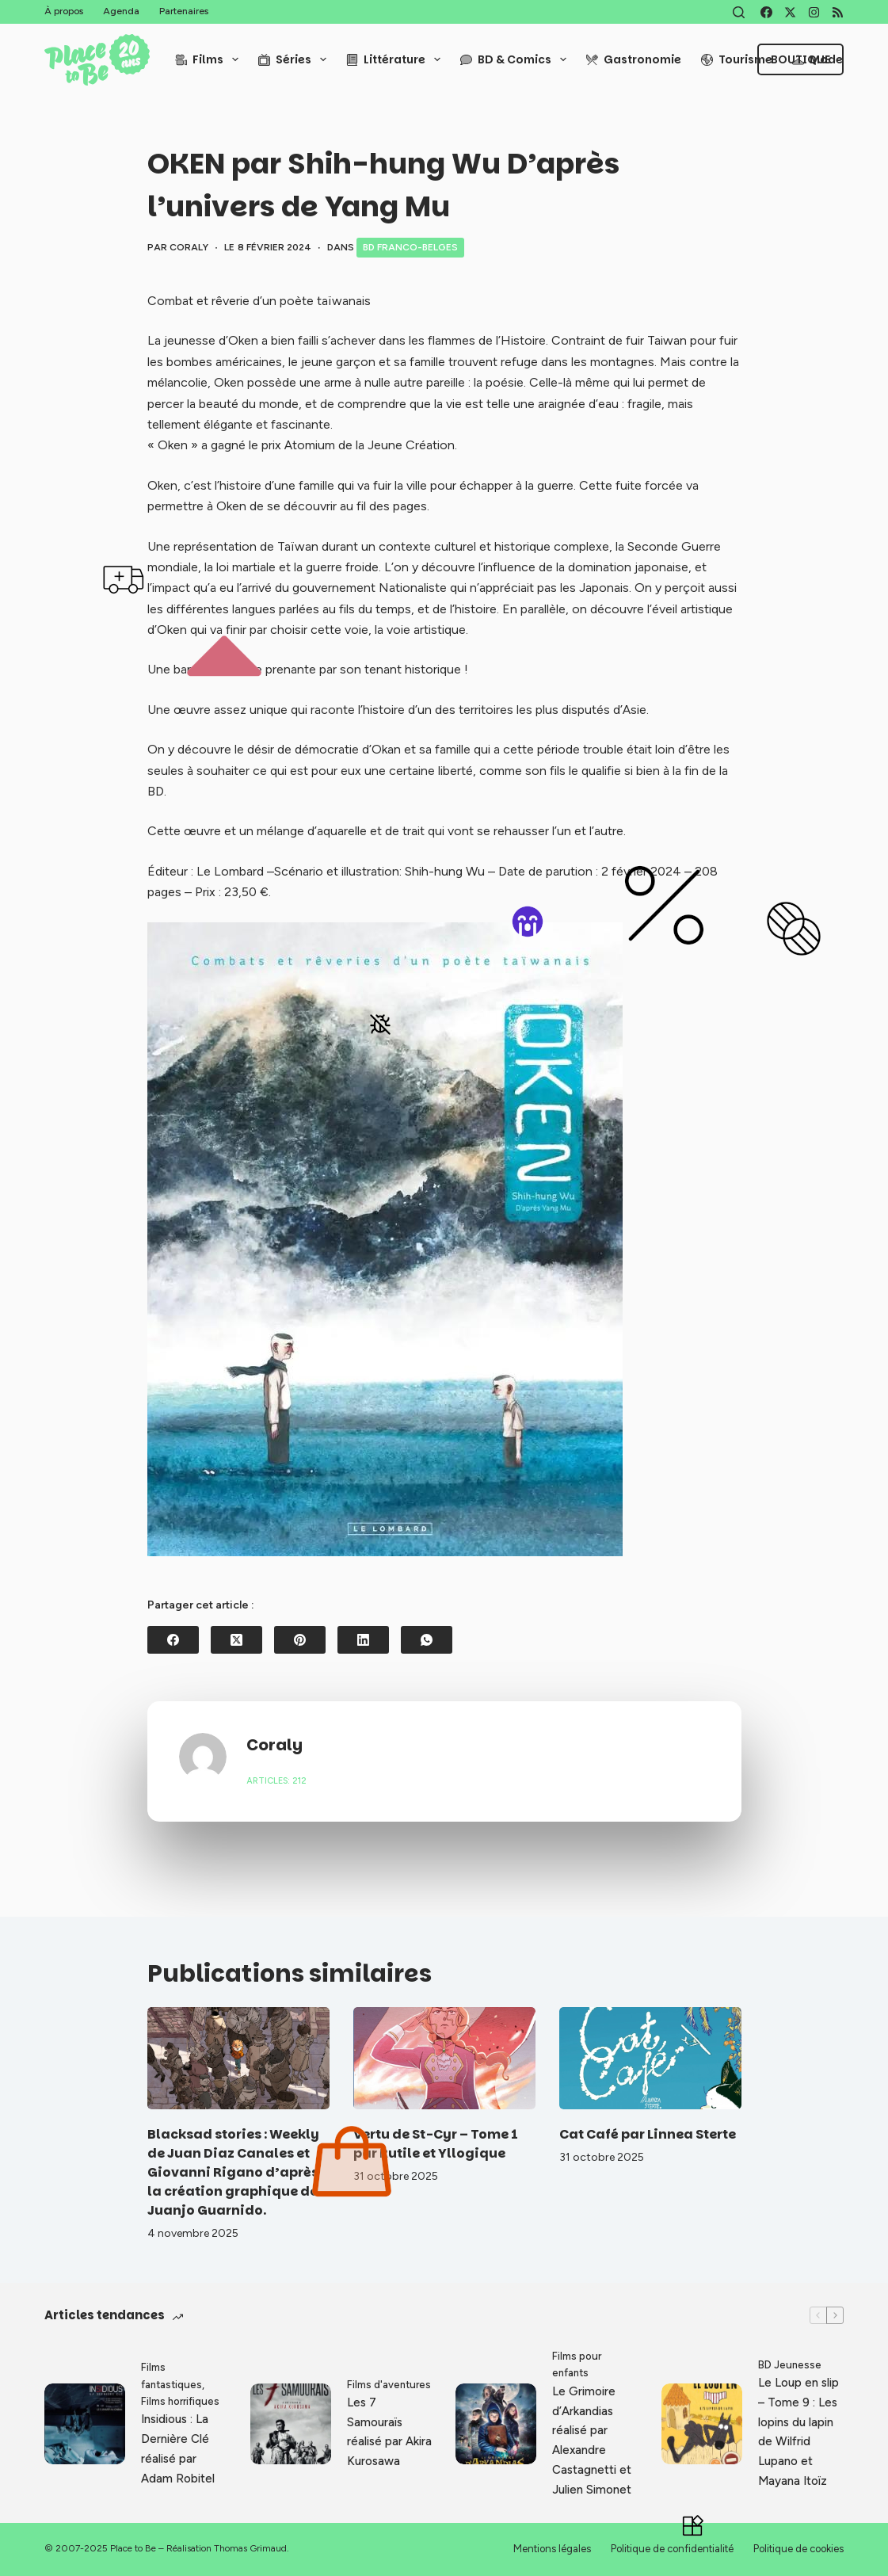  What do you see at coordinates (352, 2166) in the screenshot?
I see `view your shopping bag` at bounding box center [352, 2166].